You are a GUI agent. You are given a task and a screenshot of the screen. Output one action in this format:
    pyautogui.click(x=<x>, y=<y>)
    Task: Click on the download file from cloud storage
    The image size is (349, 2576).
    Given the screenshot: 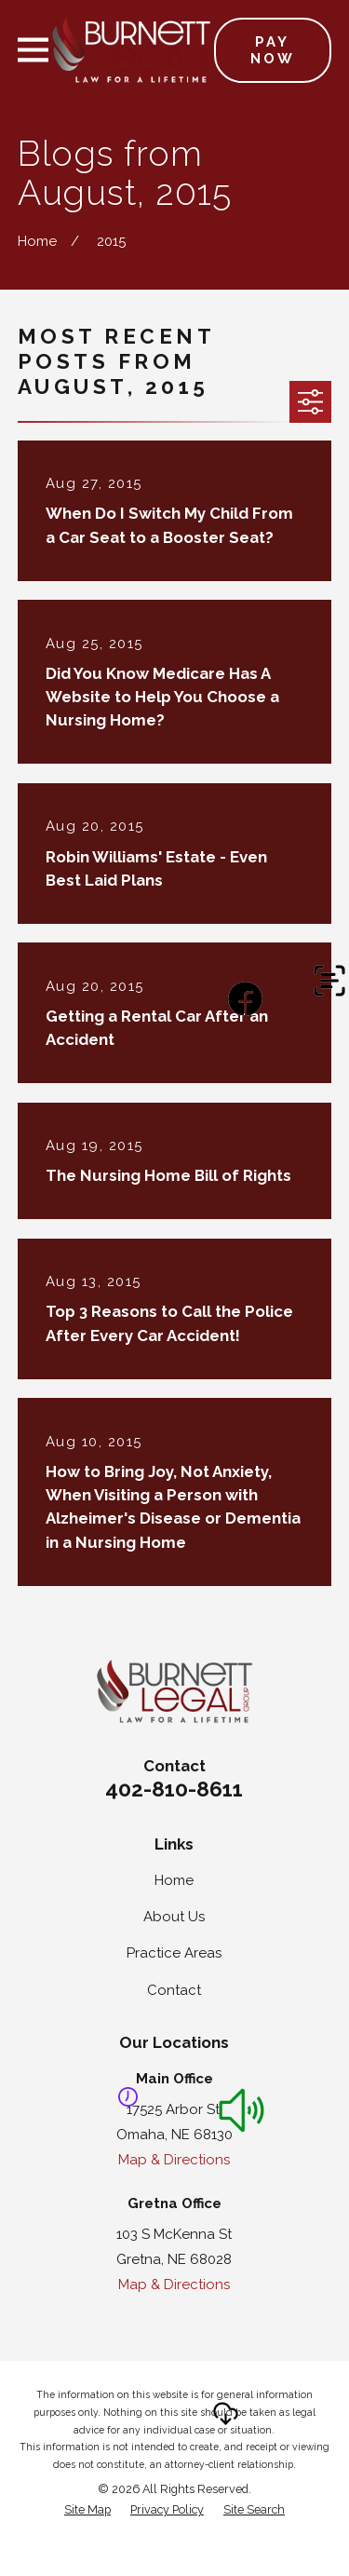 What is the action you would take?
    pyautogui.click(x=225, y=2413)
    